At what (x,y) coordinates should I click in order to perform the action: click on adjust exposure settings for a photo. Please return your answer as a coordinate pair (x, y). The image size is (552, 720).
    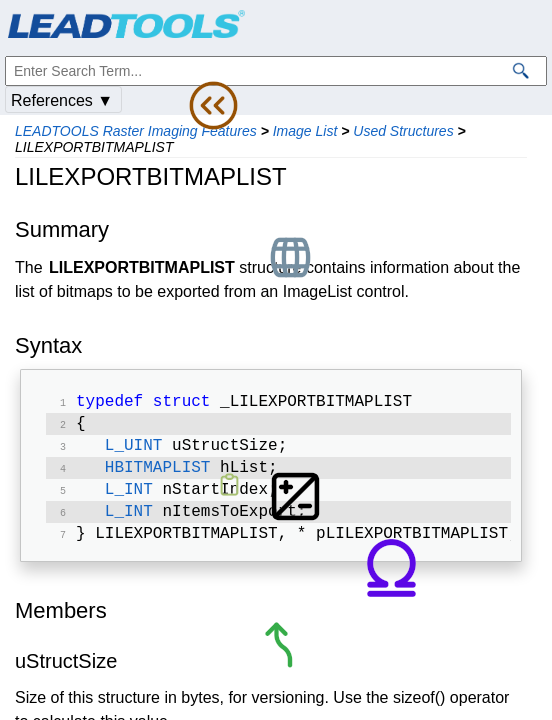
    Looking at the image, I should click on (295, 496).